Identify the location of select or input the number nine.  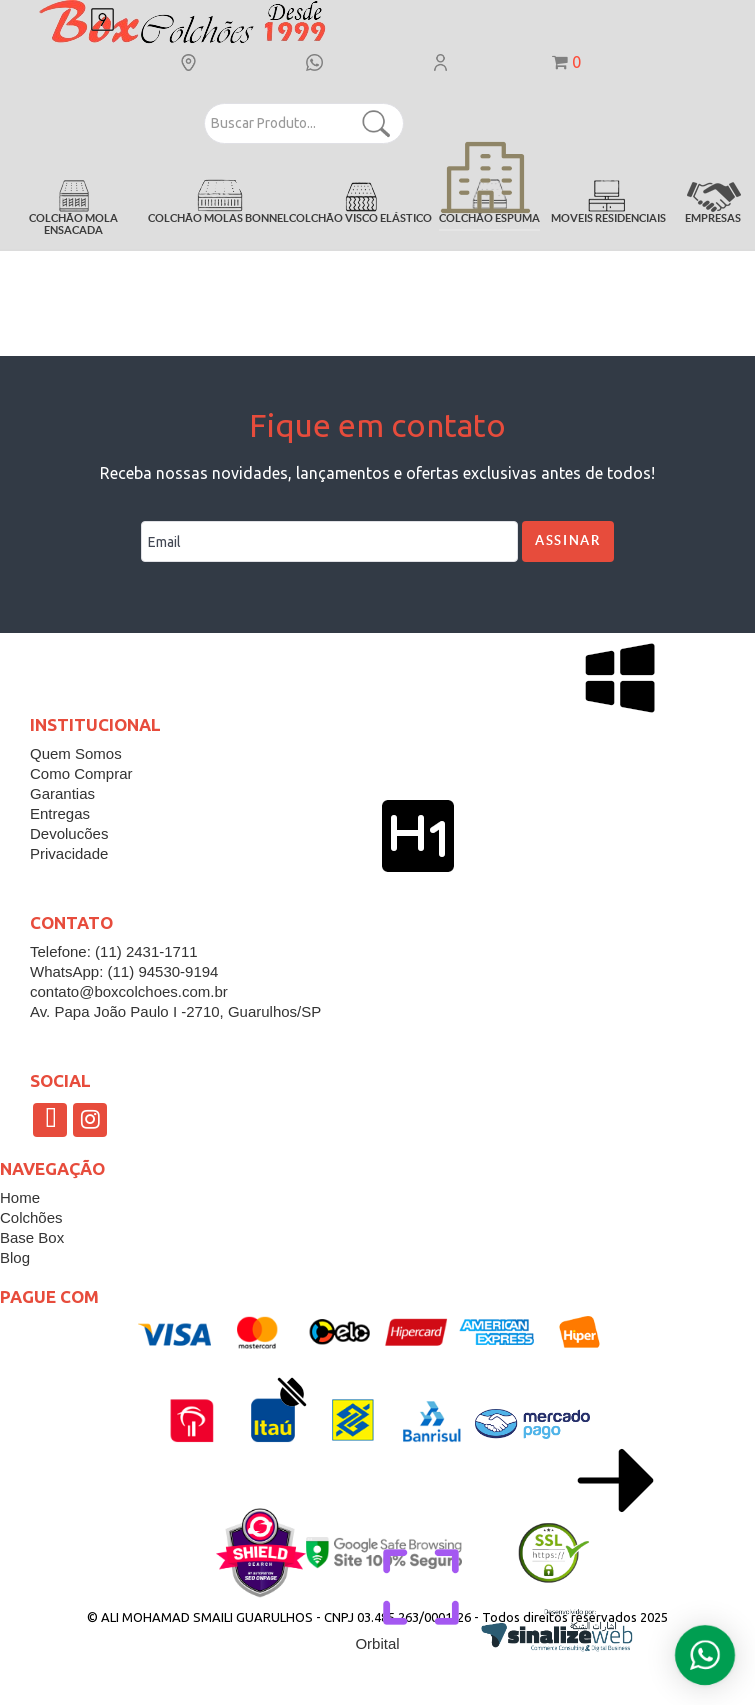
(102, 19).